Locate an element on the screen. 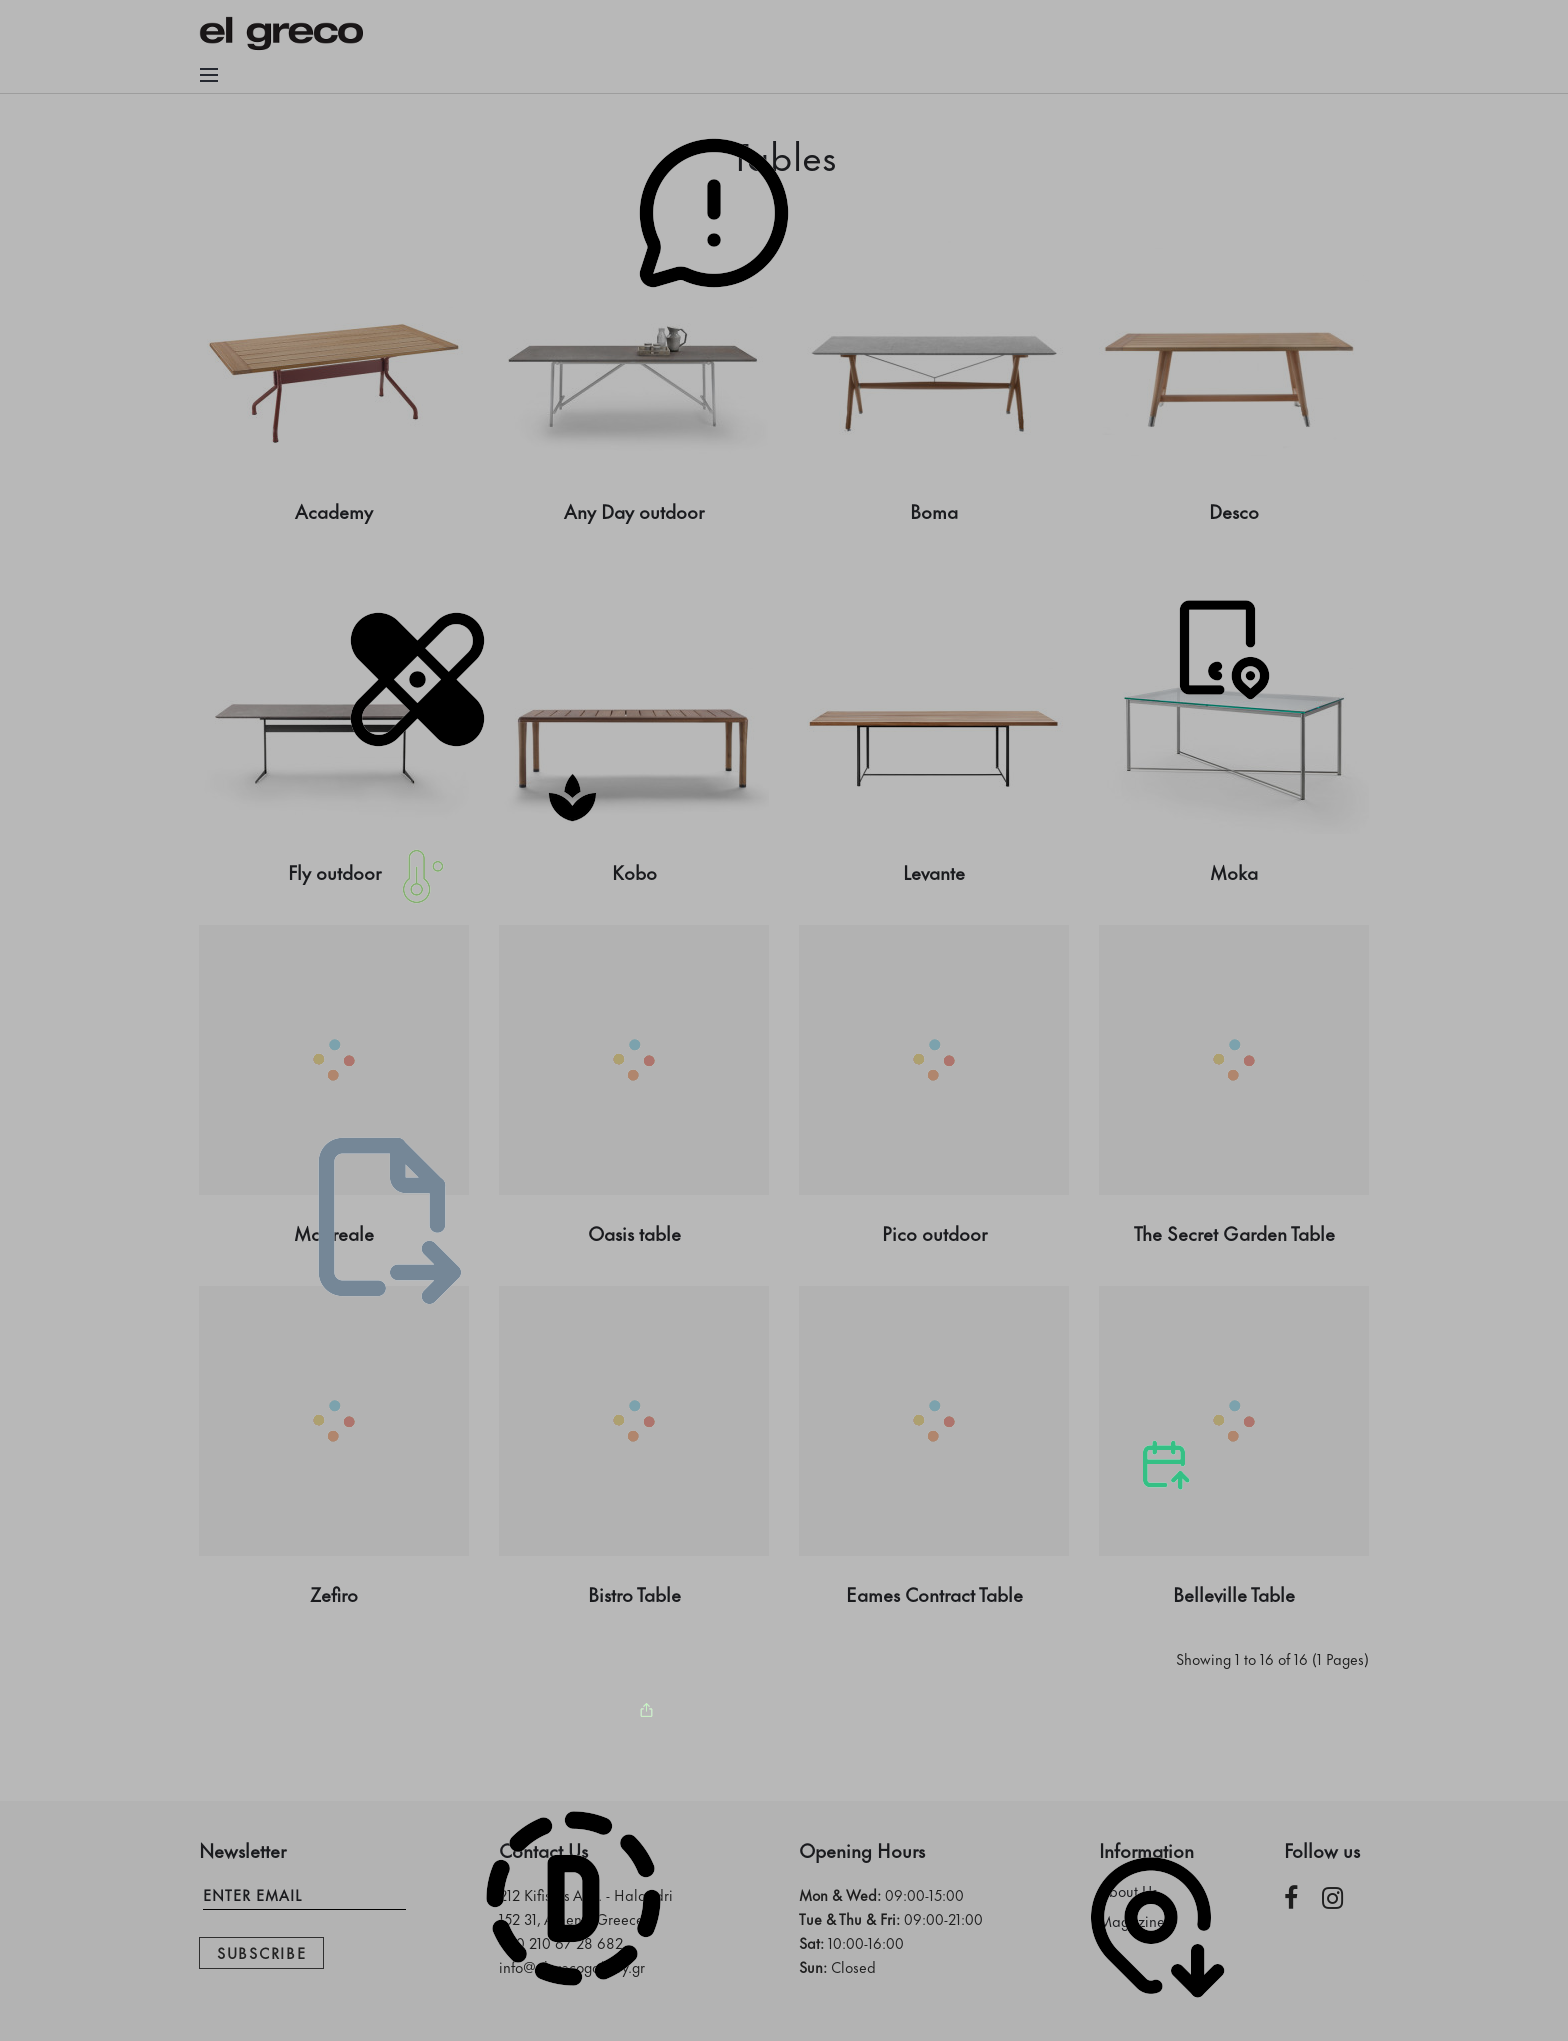 The height and width of the screenshot is (2041, 1568). indicates draft or pending status is located at coordinates (573, 1898).